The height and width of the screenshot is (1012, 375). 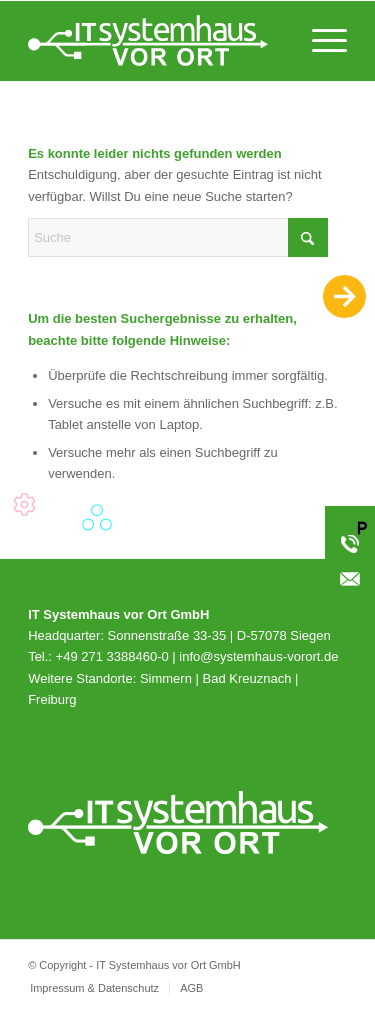 What do you see at coordinates (24, 504) in the screenshot?
I see `access app settings` at bounding box center [24, 504].